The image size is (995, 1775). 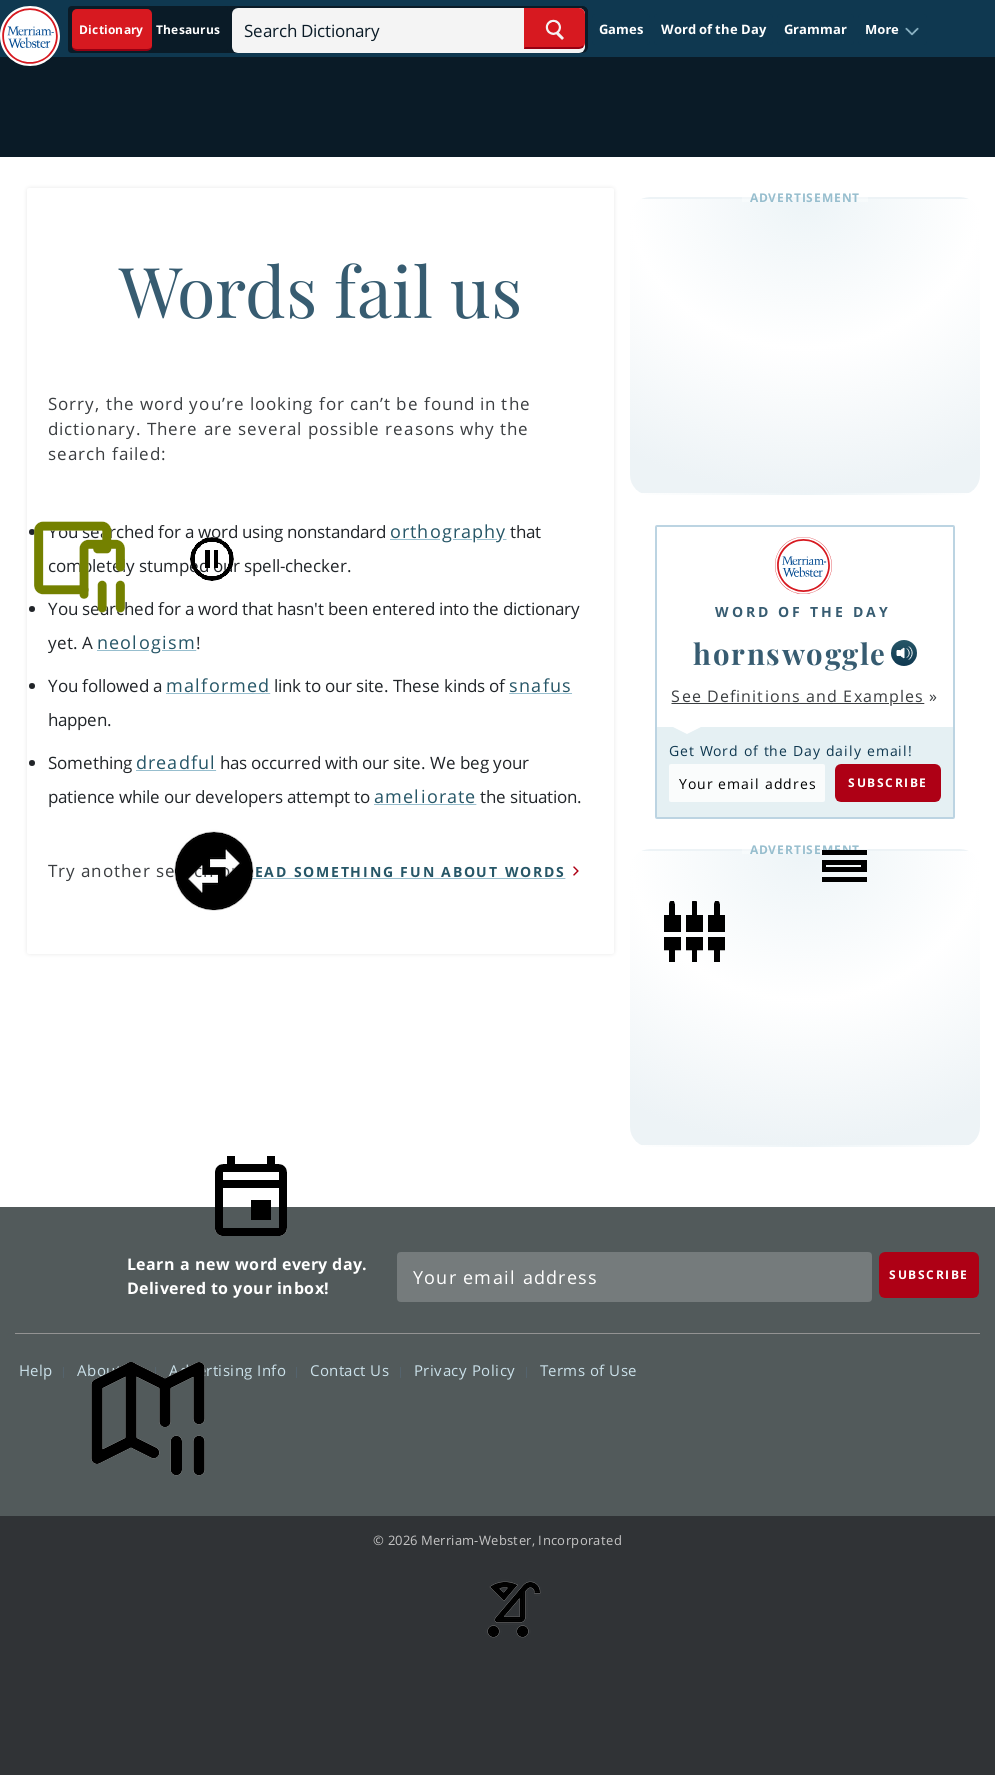 I want to click on indicates stroller-friendly or family amenities available, so click(x=511, y=1608).